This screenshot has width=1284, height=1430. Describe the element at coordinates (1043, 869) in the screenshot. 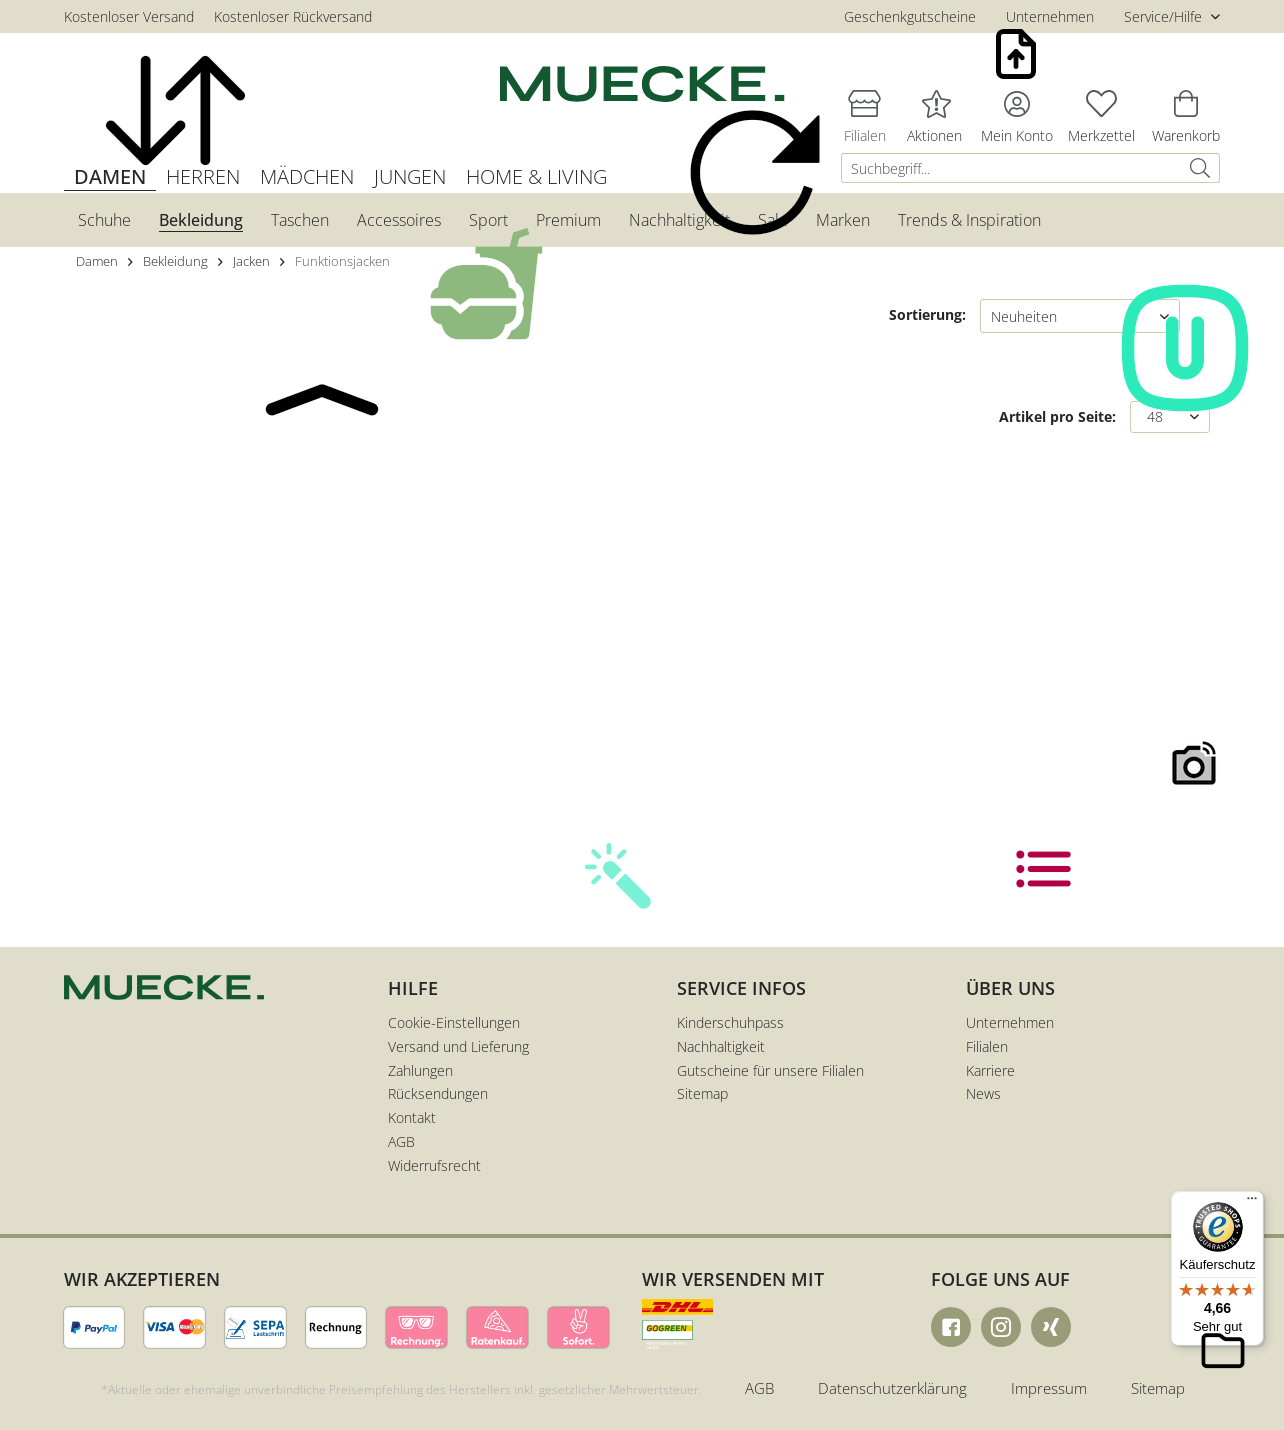

I see `view items in a list format` at that location.